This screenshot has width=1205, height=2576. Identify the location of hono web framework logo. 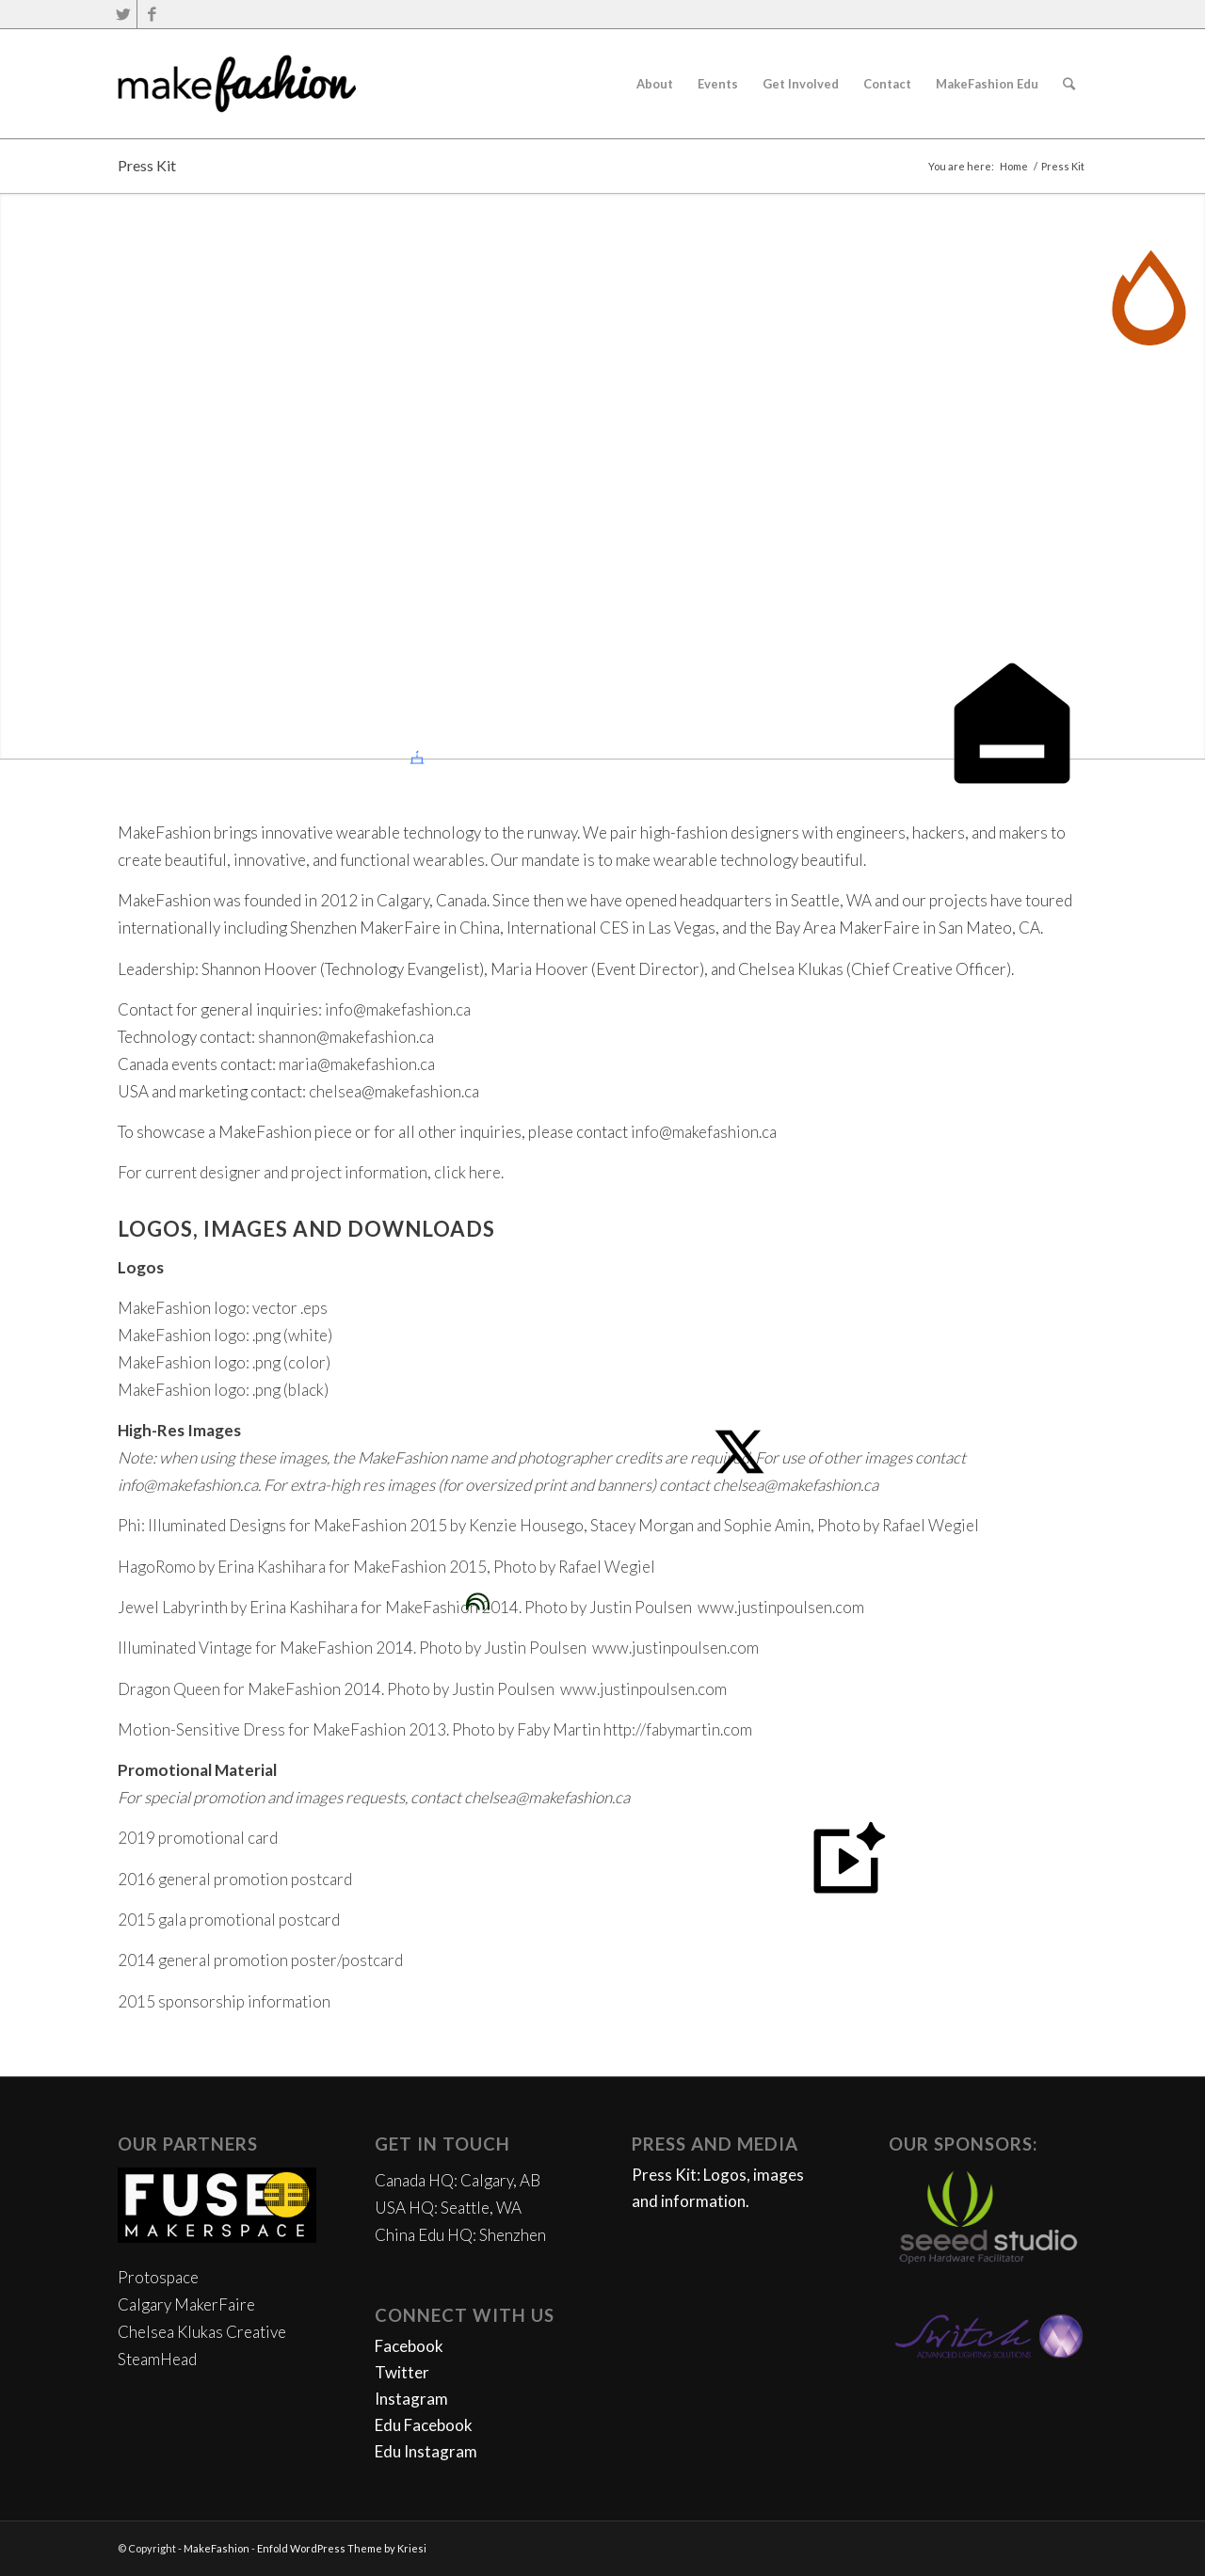
(1149, 297).